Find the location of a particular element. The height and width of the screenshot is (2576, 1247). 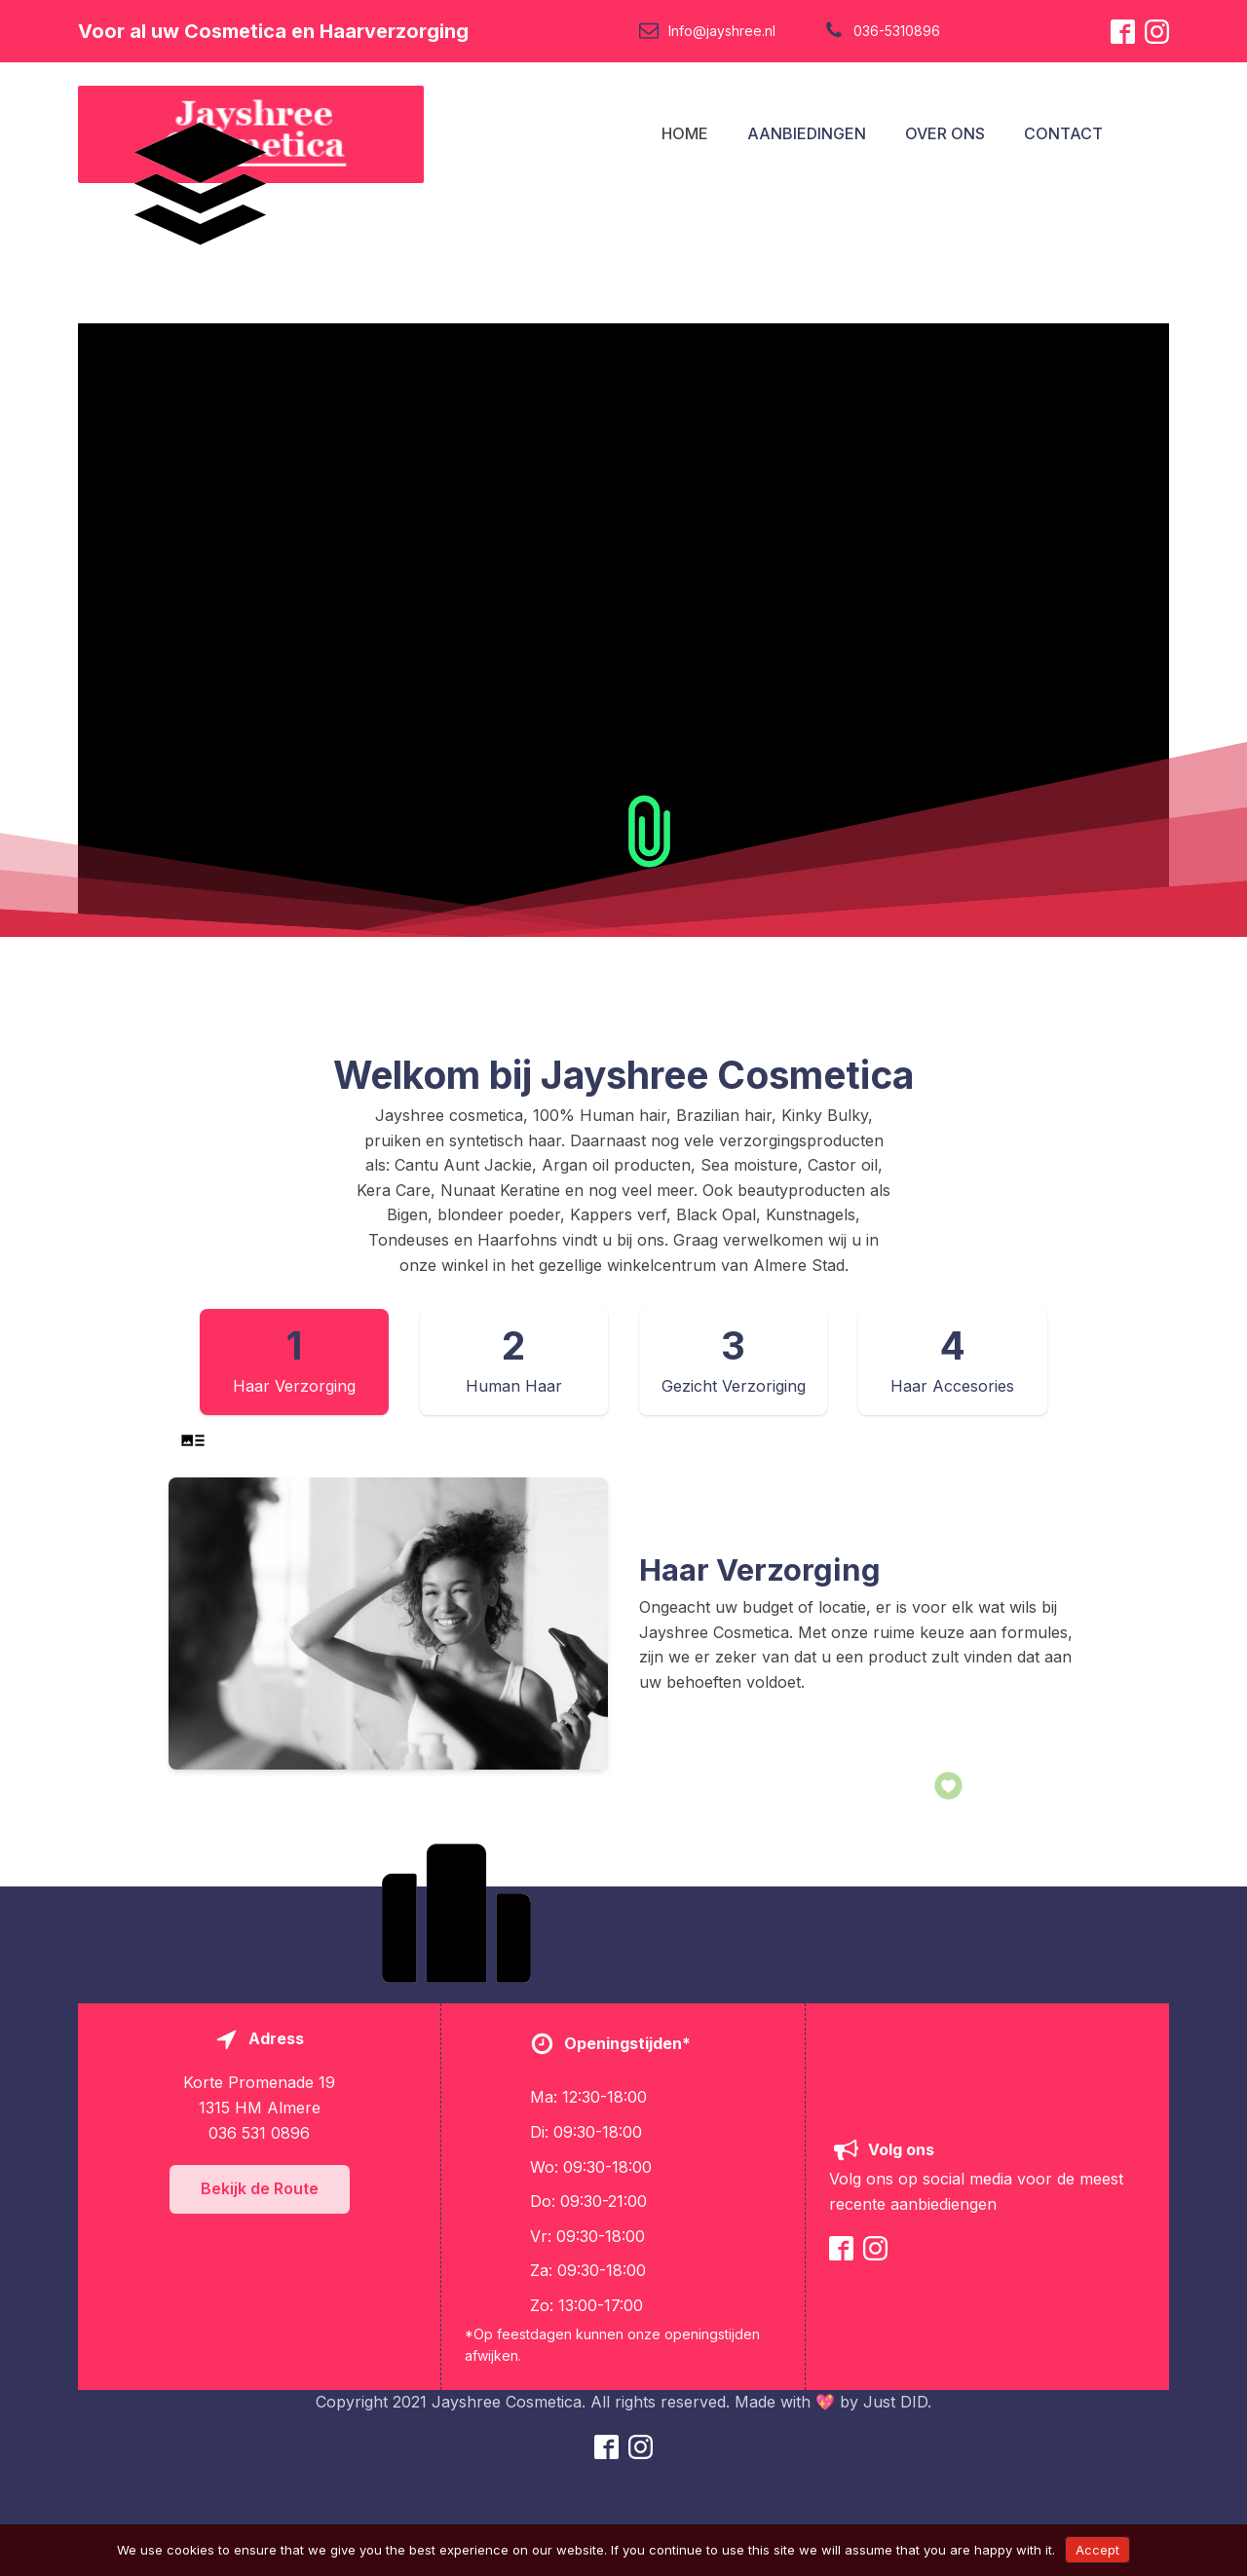

add to favorites is located at coordinates (948, 1785).